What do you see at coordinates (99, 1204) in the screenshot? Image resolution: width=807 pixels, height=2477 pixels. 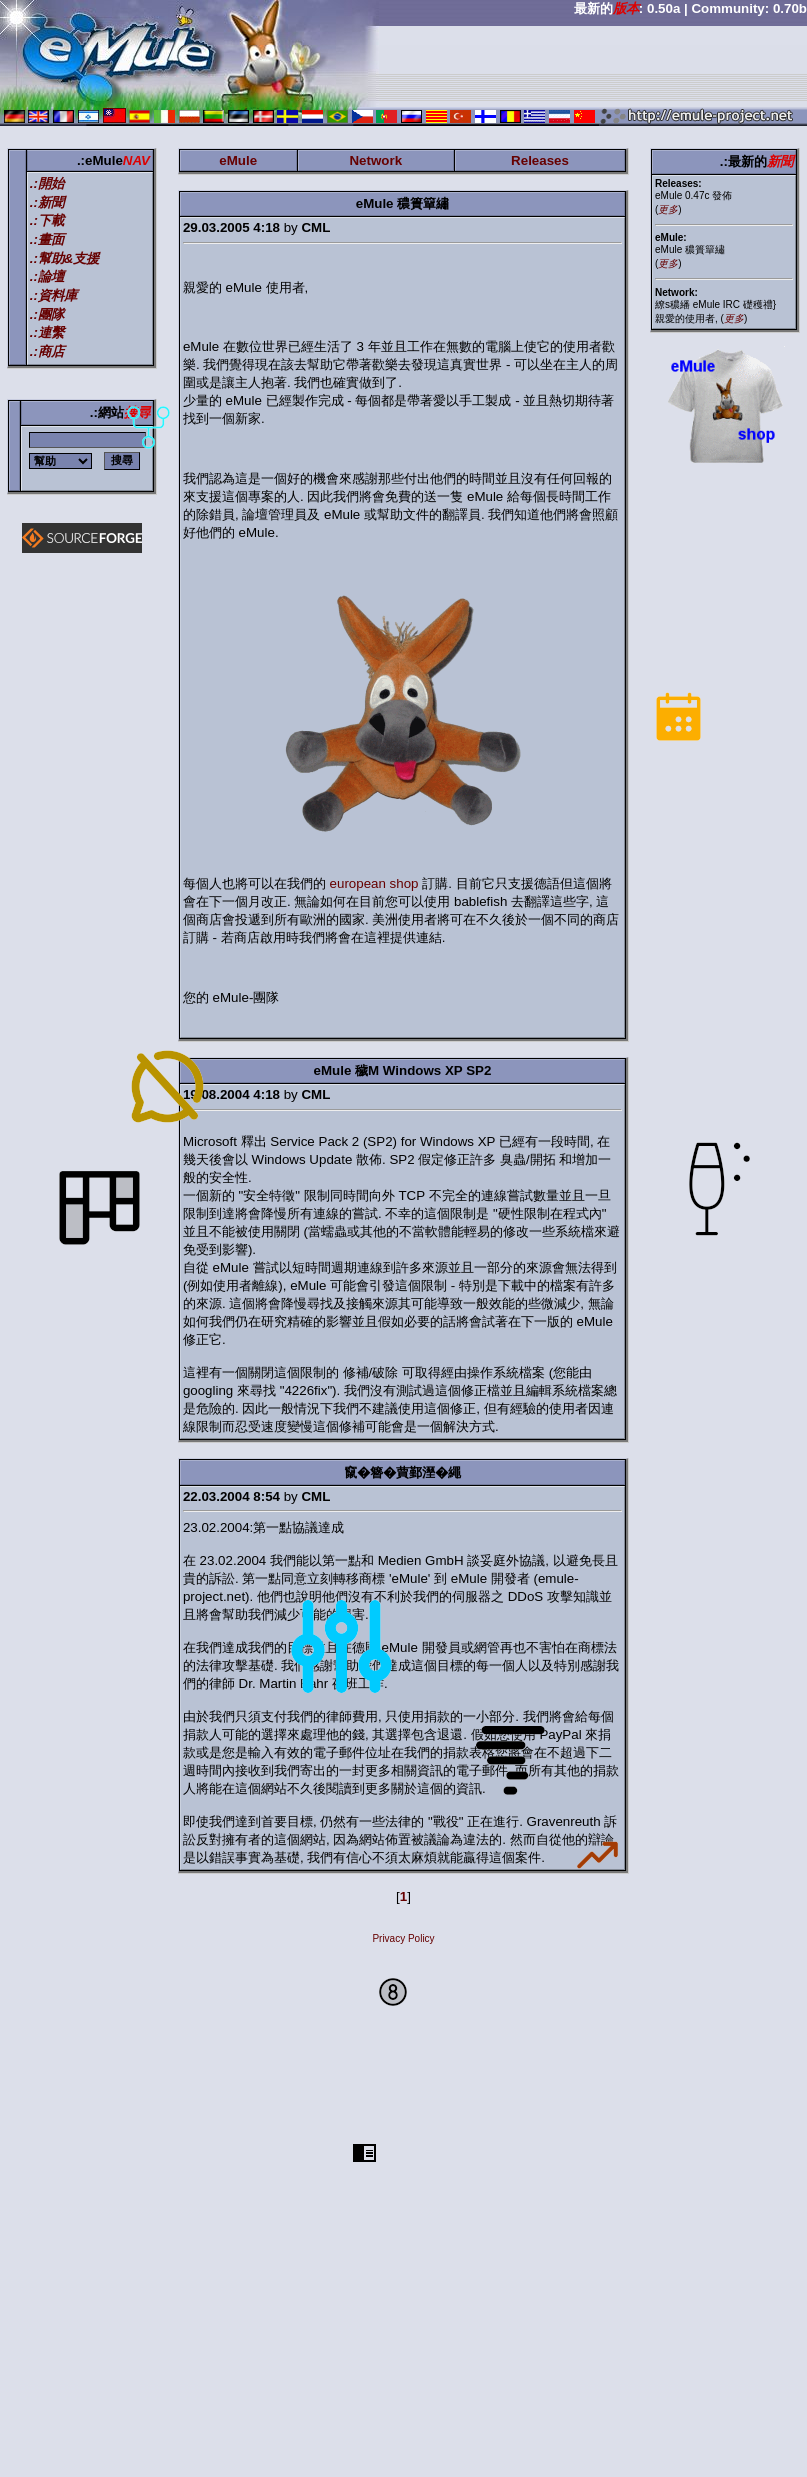 I see `view kanban board` at bounding box center [99, 1204].